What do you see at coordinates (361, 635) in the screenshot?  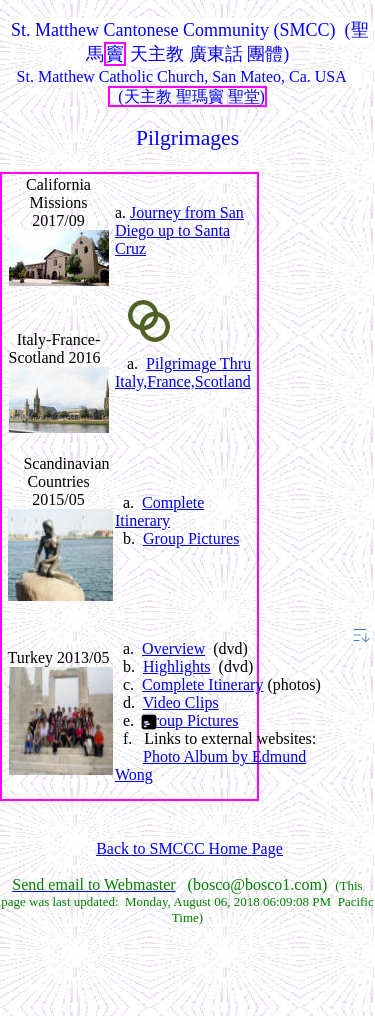 I see `sort items in ascending order` at bounding box center [361, 635].